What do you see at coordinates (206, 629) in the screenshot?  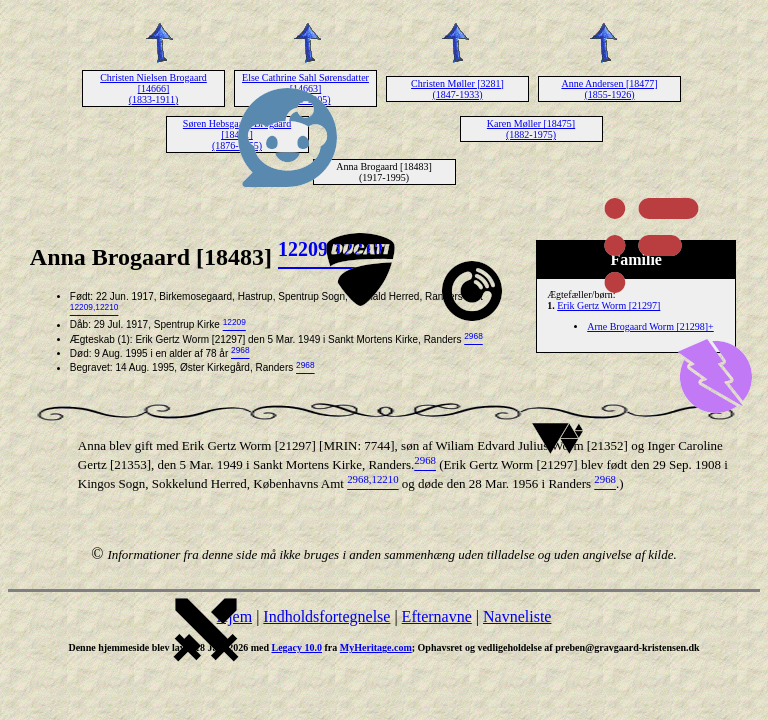 I see `access game or battle features` at bounding box center [206, 629].